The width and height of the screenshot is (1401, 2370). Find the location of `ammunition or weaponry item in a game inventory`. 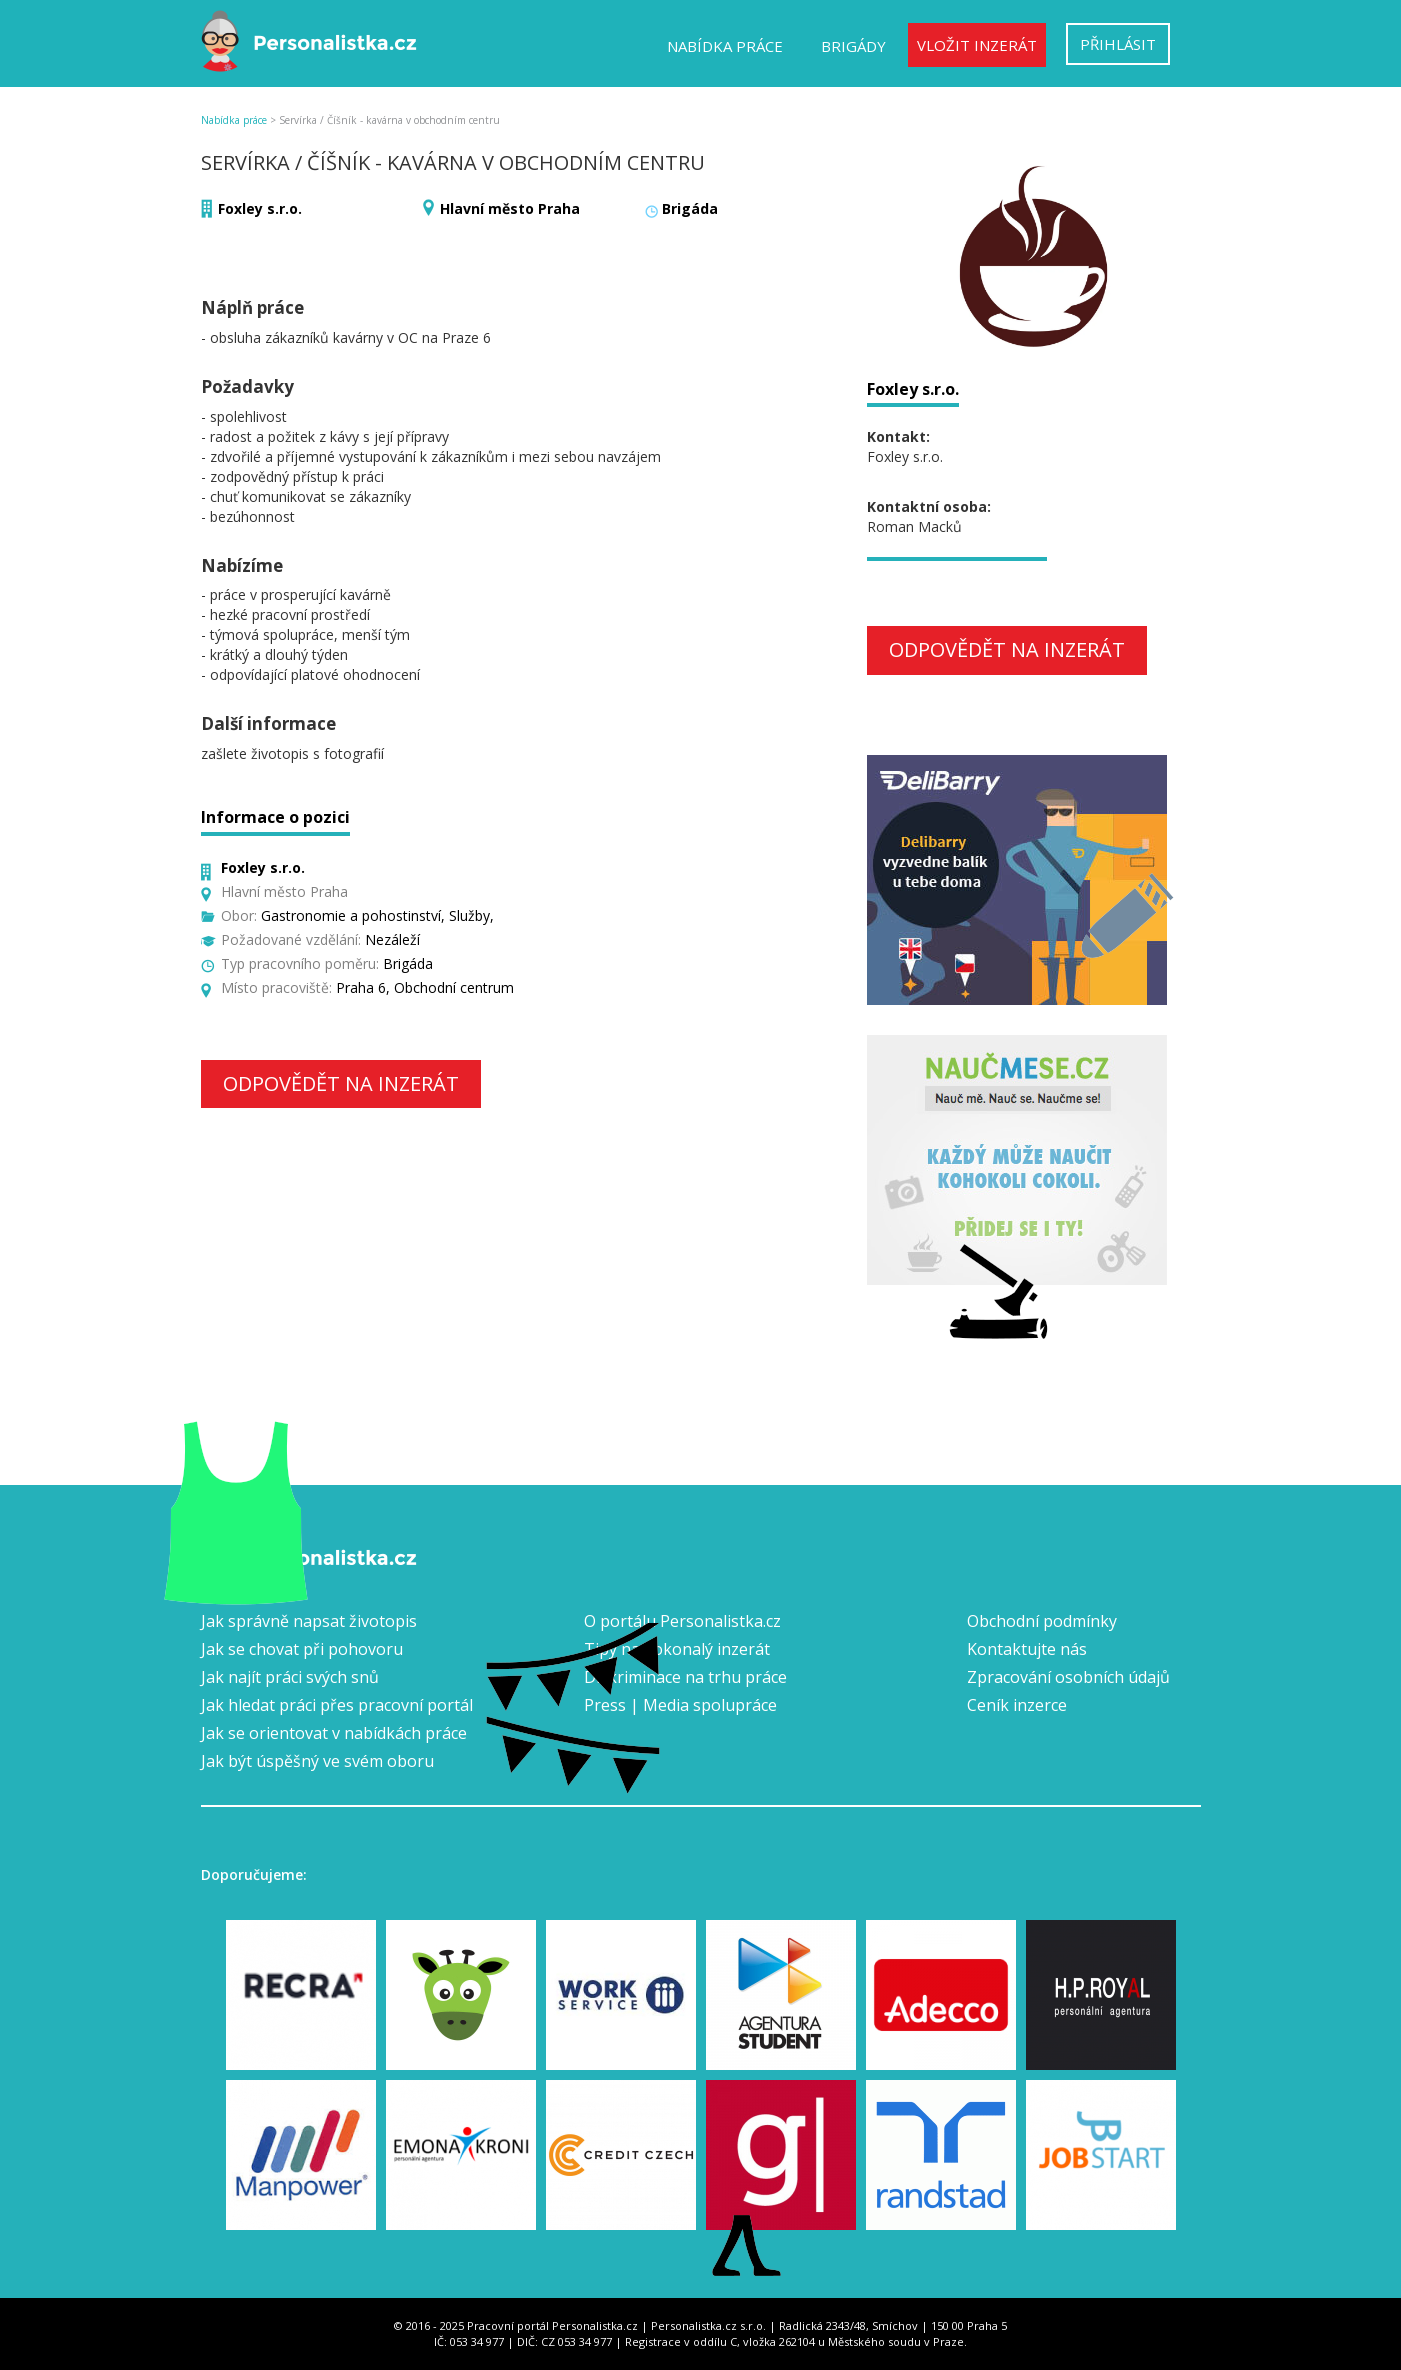

ammunition or weaponry item in a game inventory is located at coordinates (1127, 915).